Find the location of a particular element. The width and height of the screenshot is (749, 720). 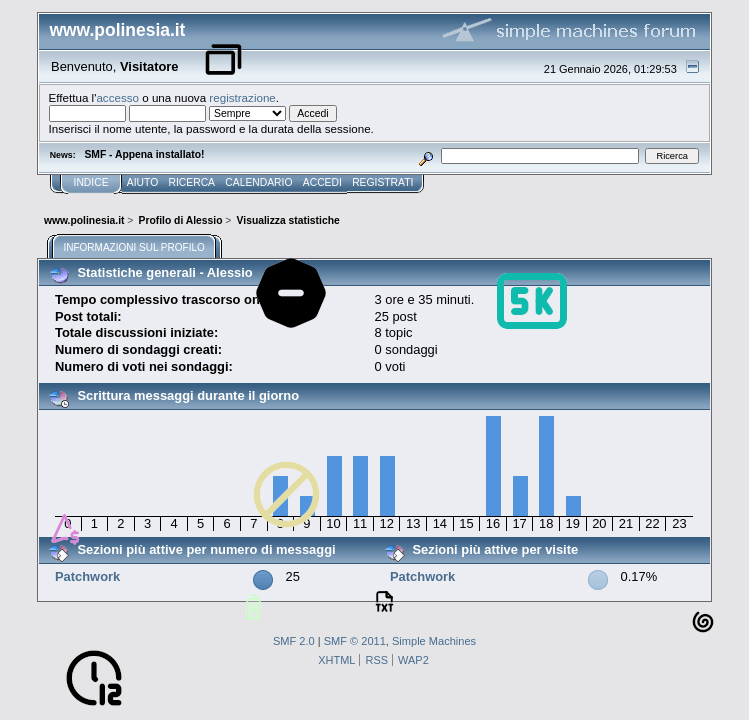

indicates 5k video or image resolution is located at coordinates (532, 301).